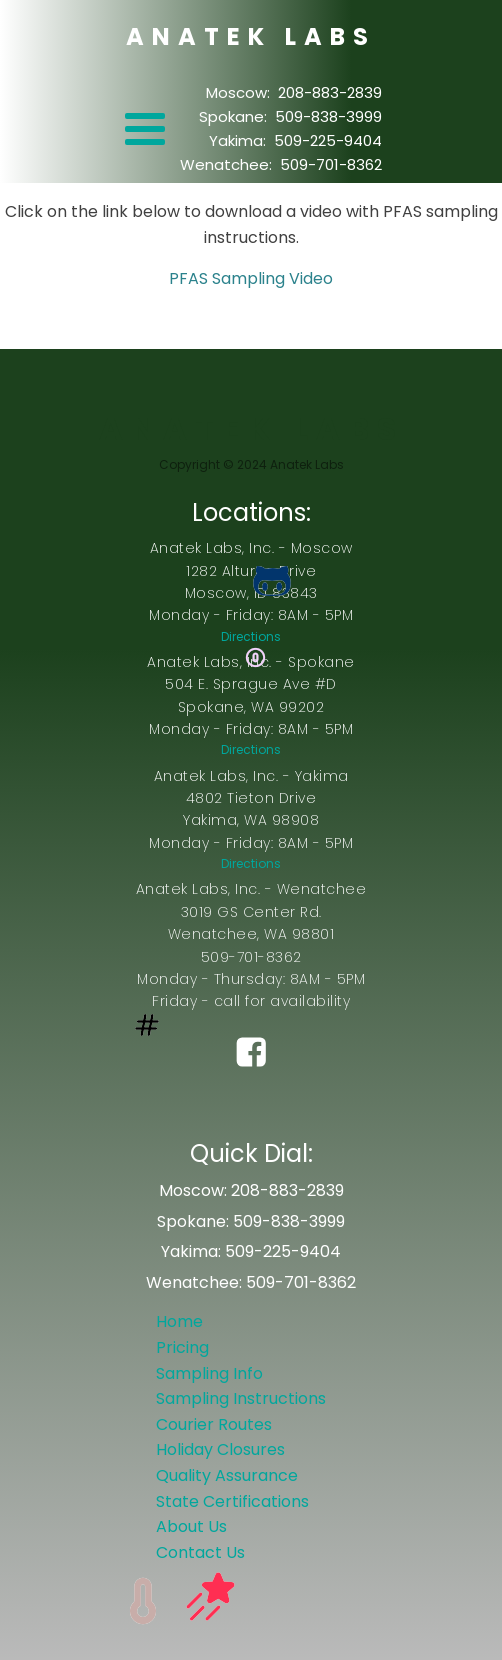 This screenshot has height=1660, width=502. I want to click on view or add hashtags, so click(147, 1025).